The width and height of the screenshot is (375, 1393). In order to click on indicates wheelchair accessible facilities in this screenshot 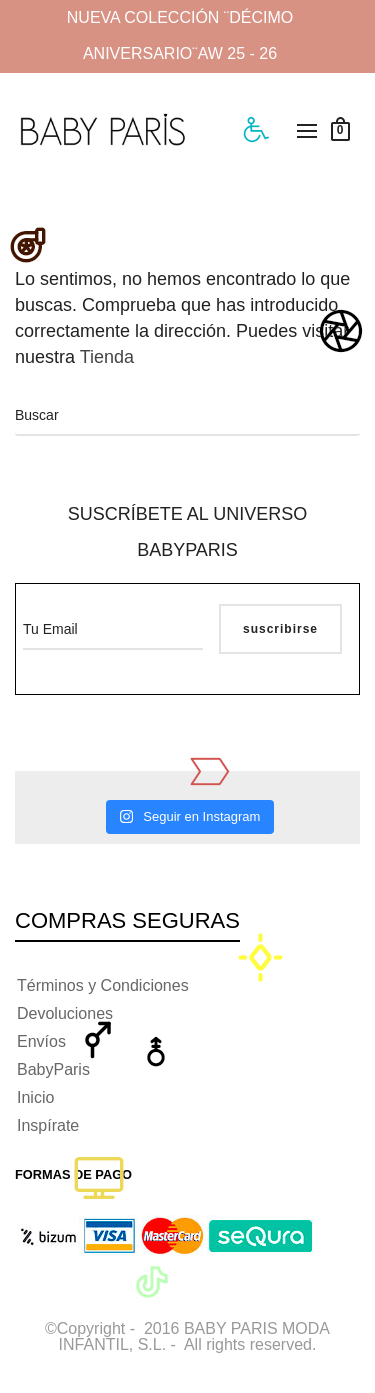, I will do `click(254, 130)`.